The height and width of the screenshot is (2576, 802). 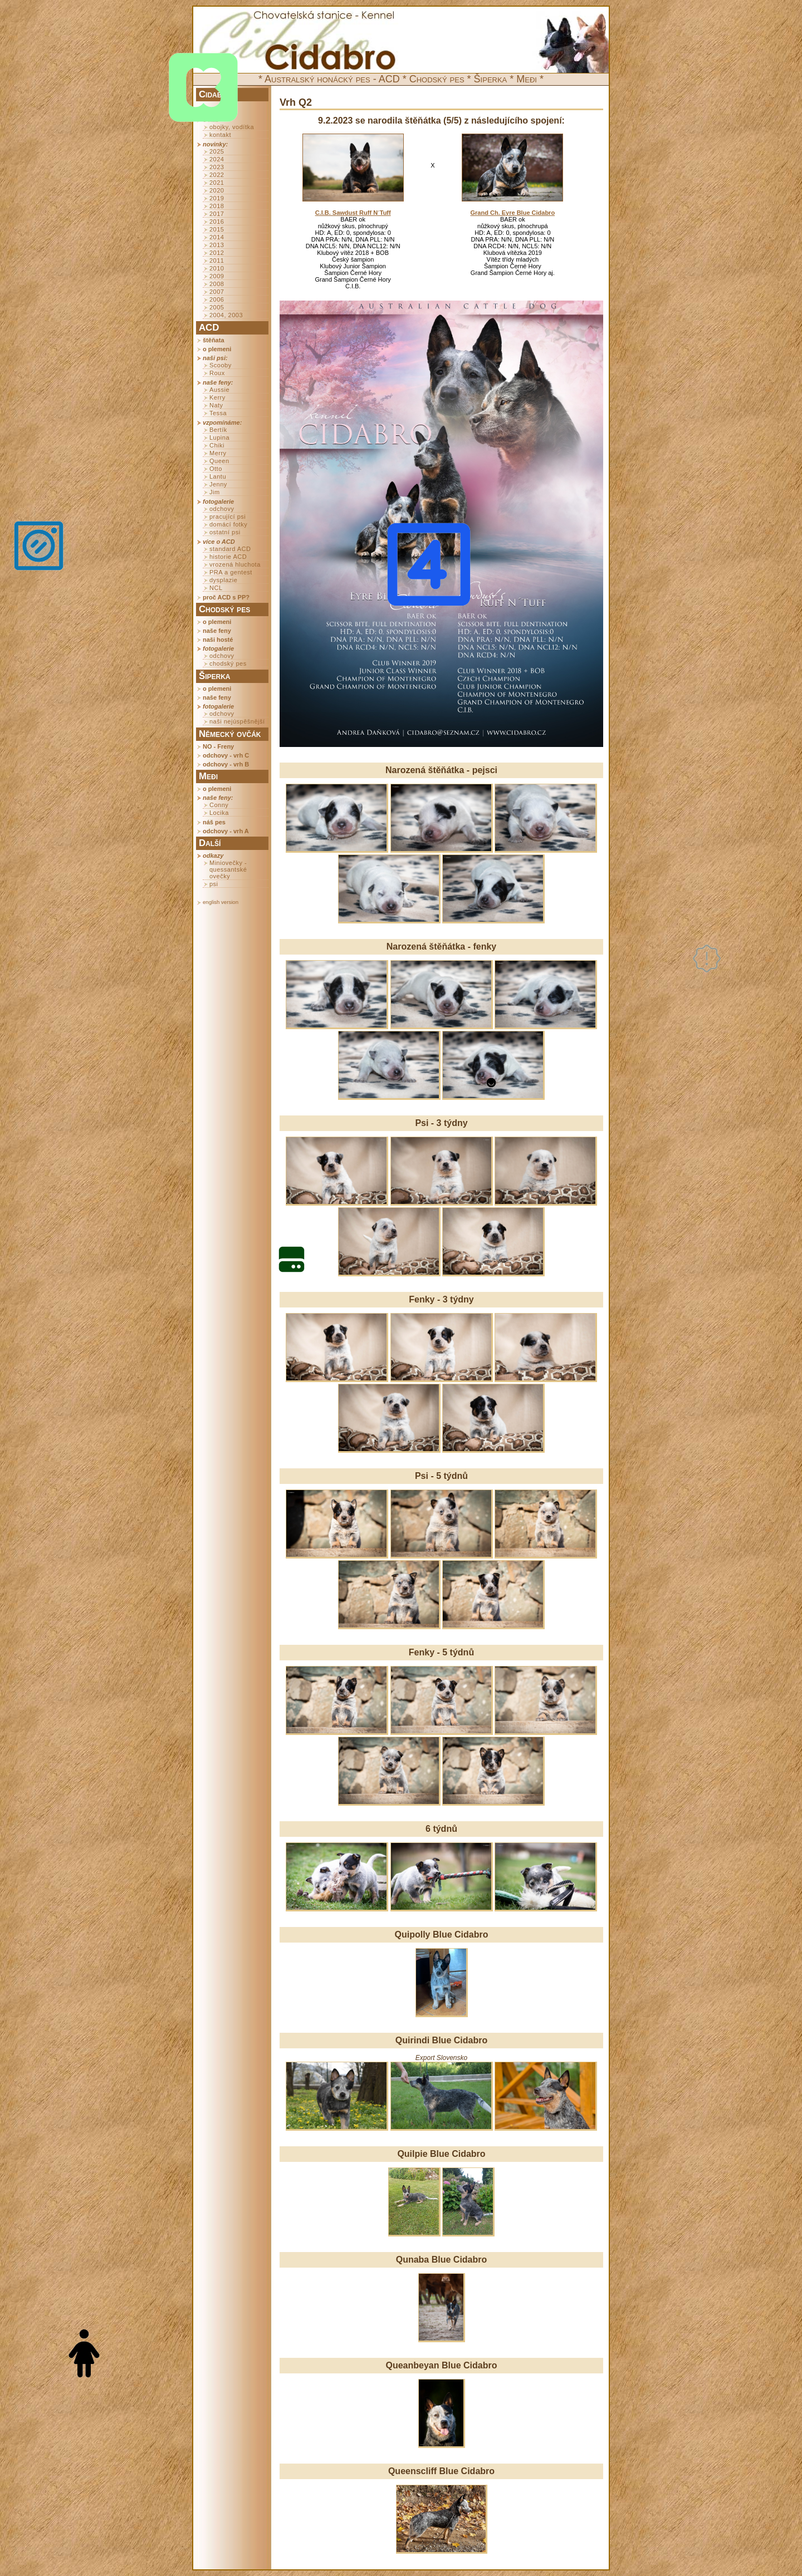 What do you see at coordinates (291, 1259) in the screenshot?
I see `access local storage or drive settings` at bounding box center [291, 1259].